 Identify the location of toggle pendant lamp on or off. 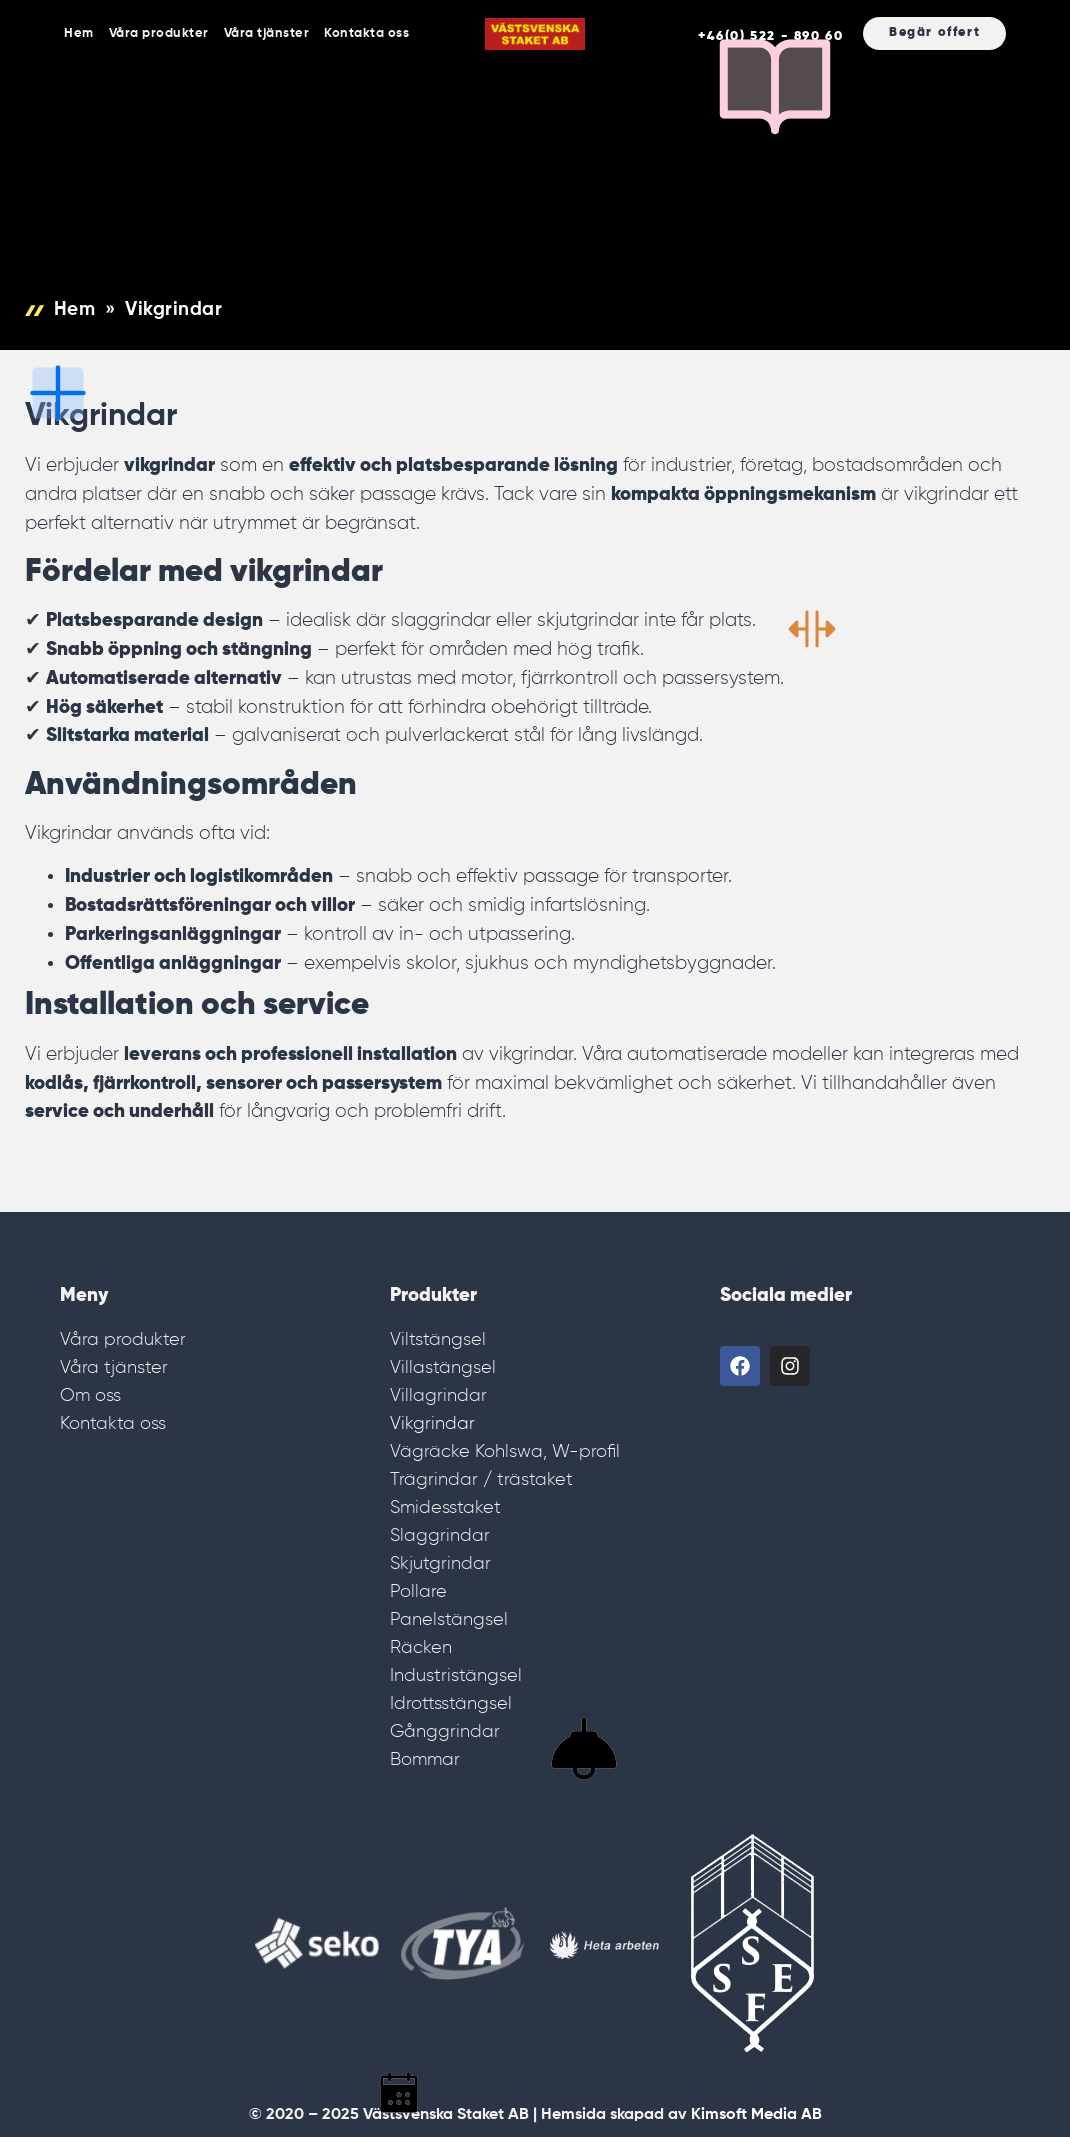
(584, 1752).